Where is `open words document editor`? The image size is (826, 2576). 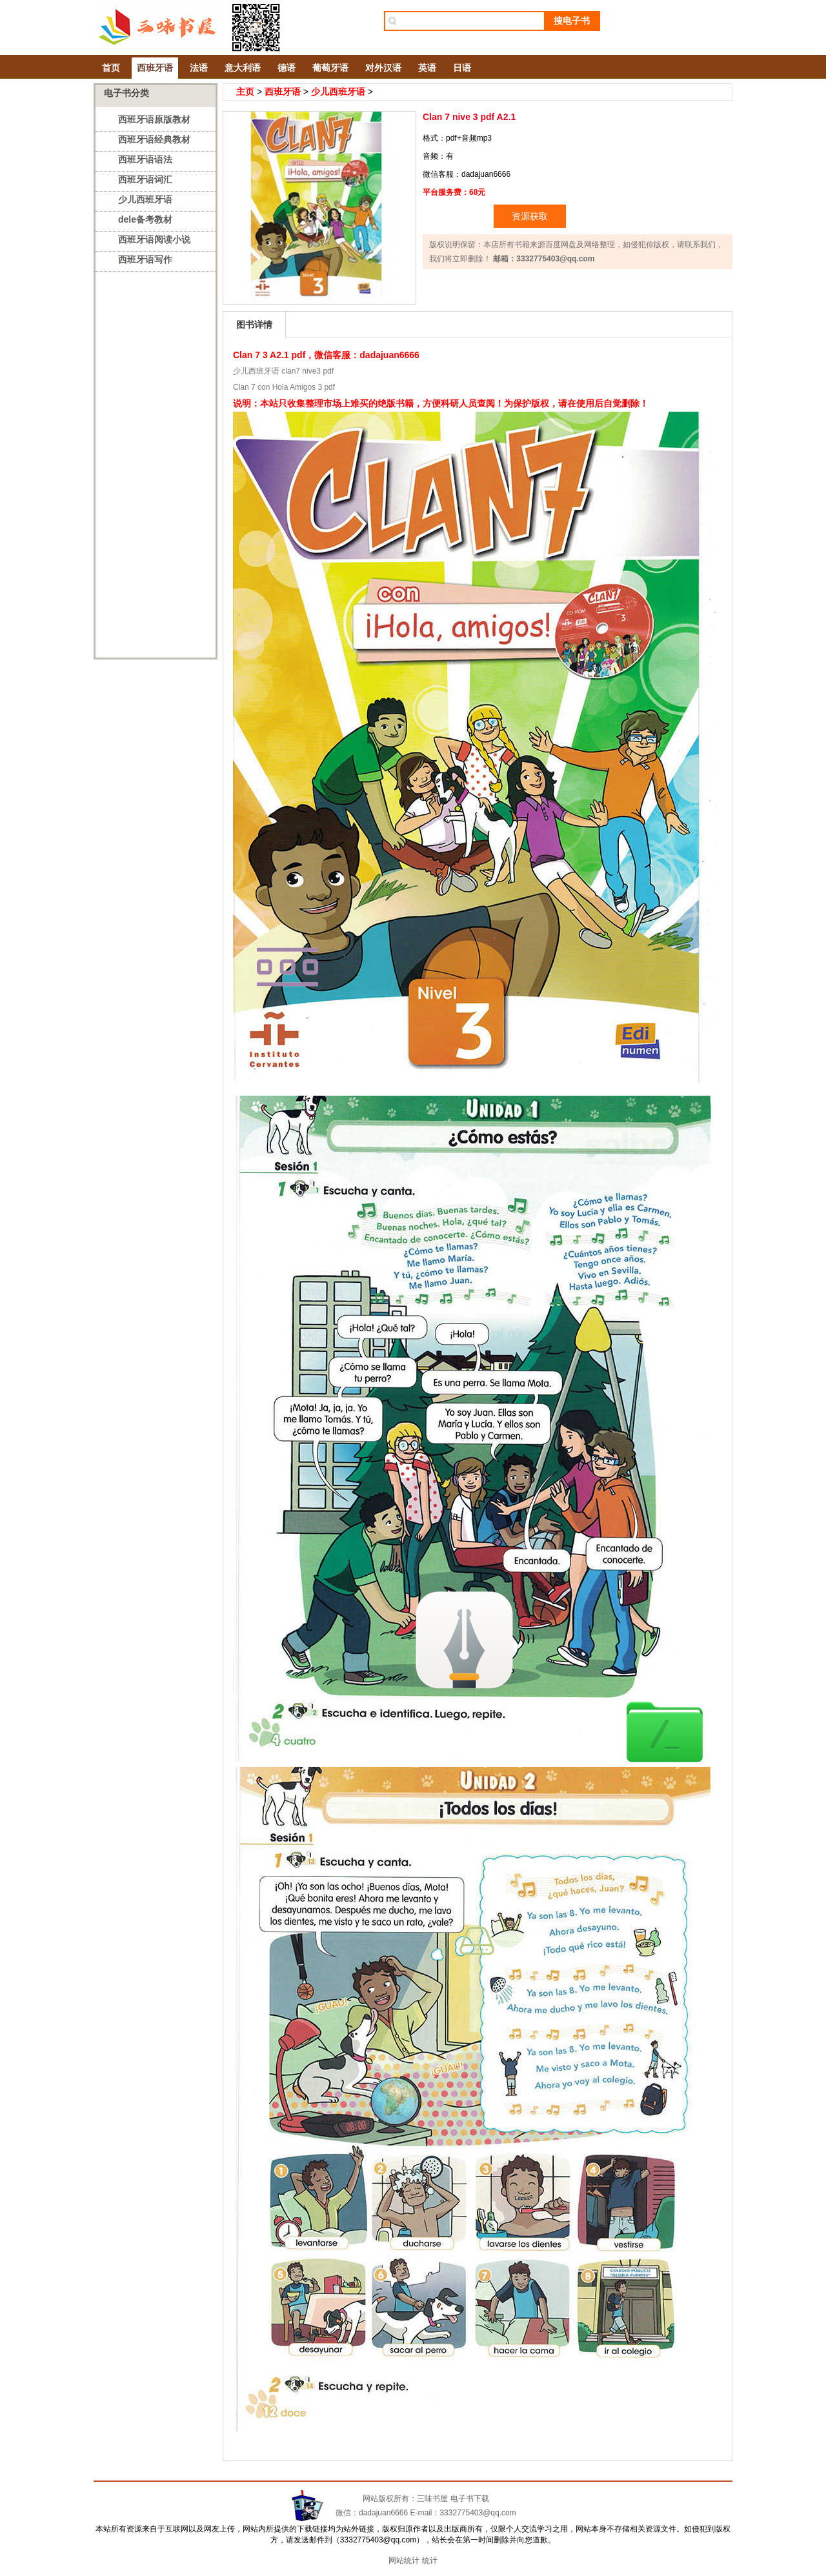 open words document editor is located at coordinates (464, 1640).